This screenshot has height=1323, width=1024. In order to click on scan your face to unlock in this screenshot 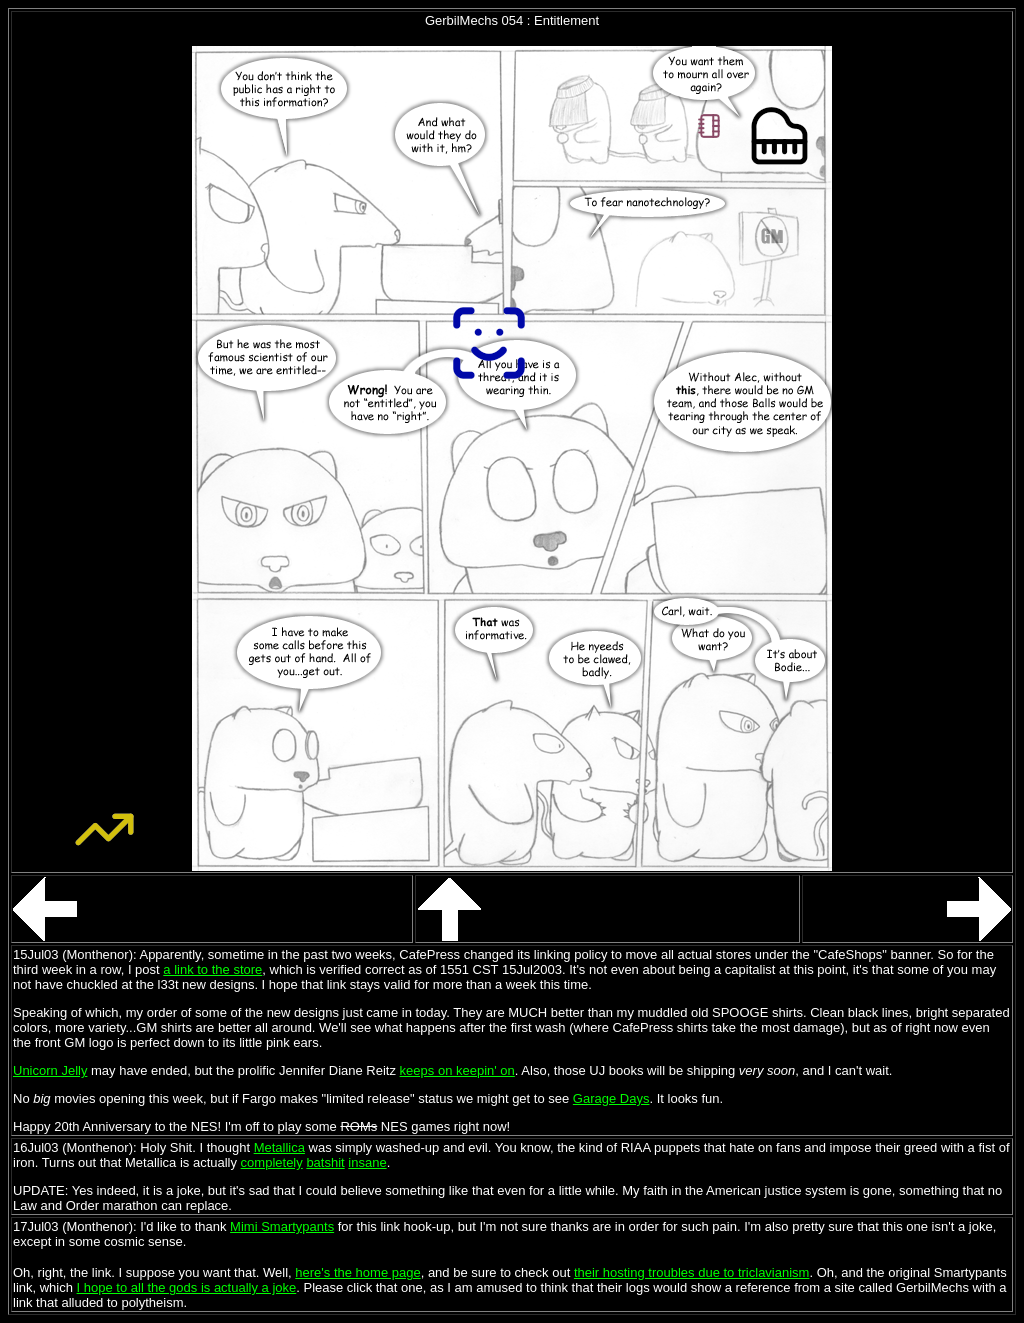, I will do `click(489, 343)`.